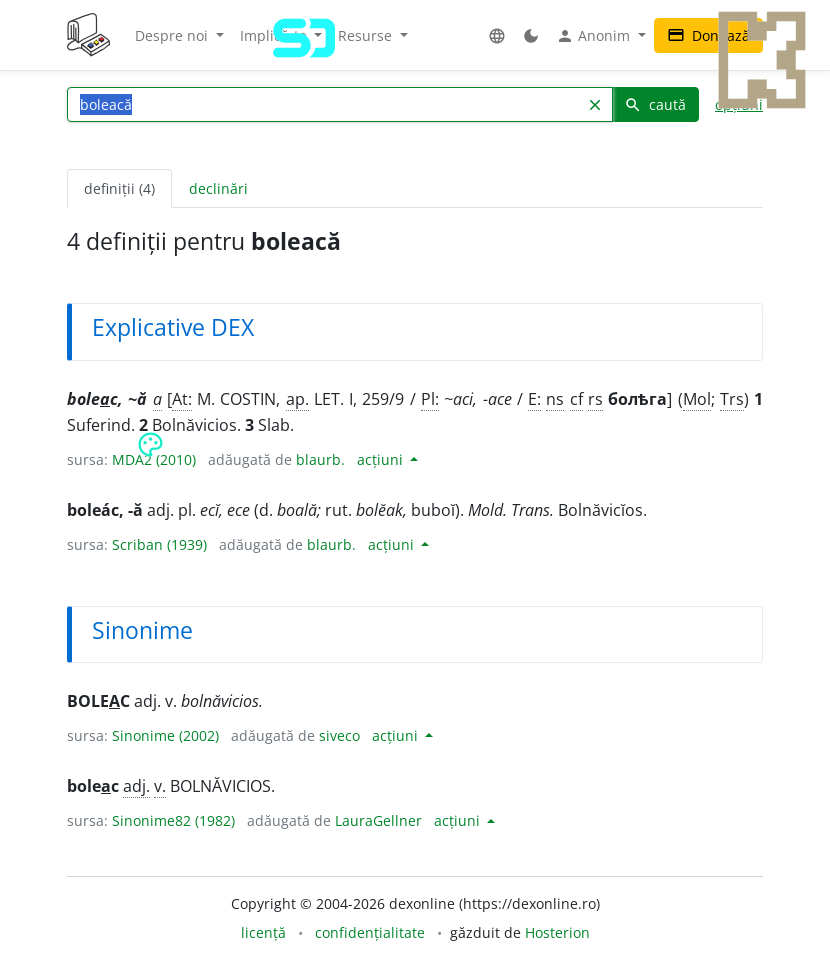 The width and height of the screenshot is (830, 959). Describe the element at coordinates (150, 444) in the screenshot. I see `access color or theme customization options` at that location.